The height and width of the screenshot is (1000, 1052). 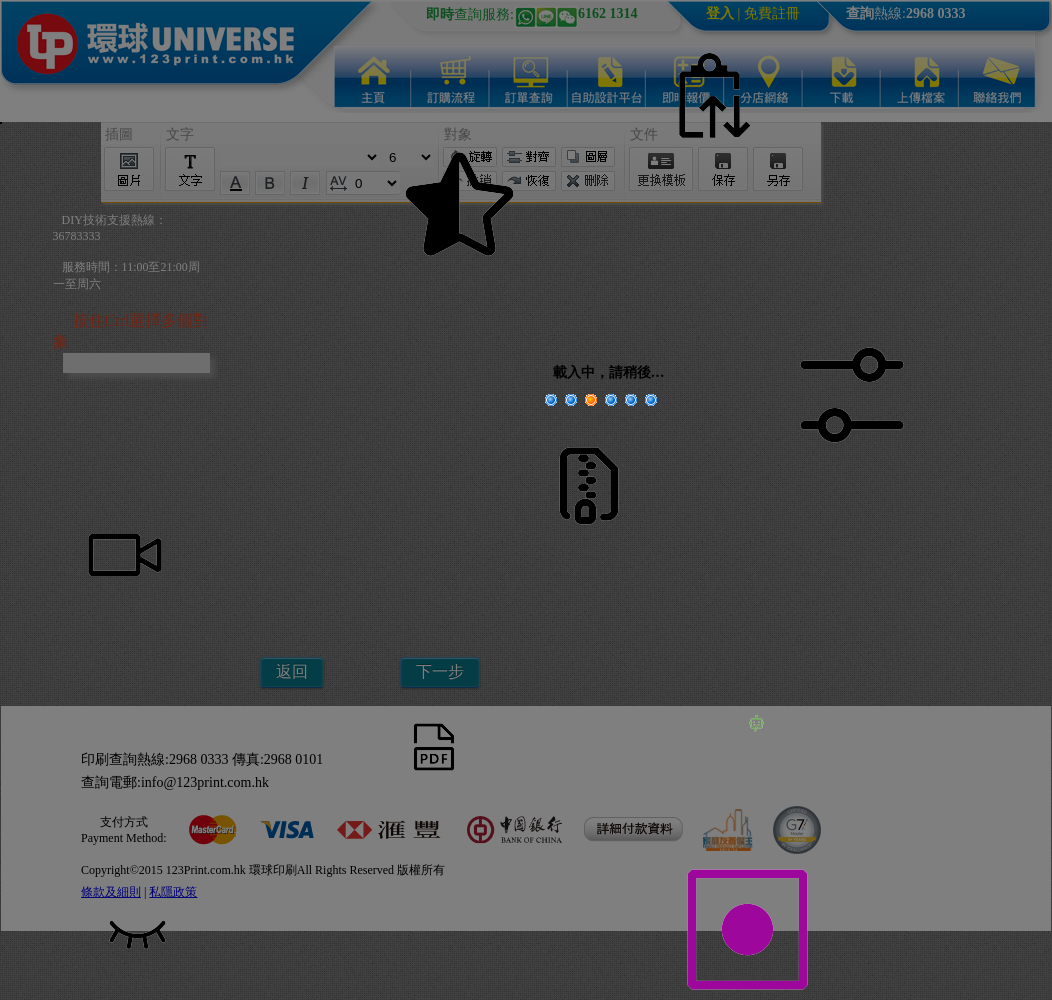 I want to click on hide password or sensitive content, so click(x=137, y=929).